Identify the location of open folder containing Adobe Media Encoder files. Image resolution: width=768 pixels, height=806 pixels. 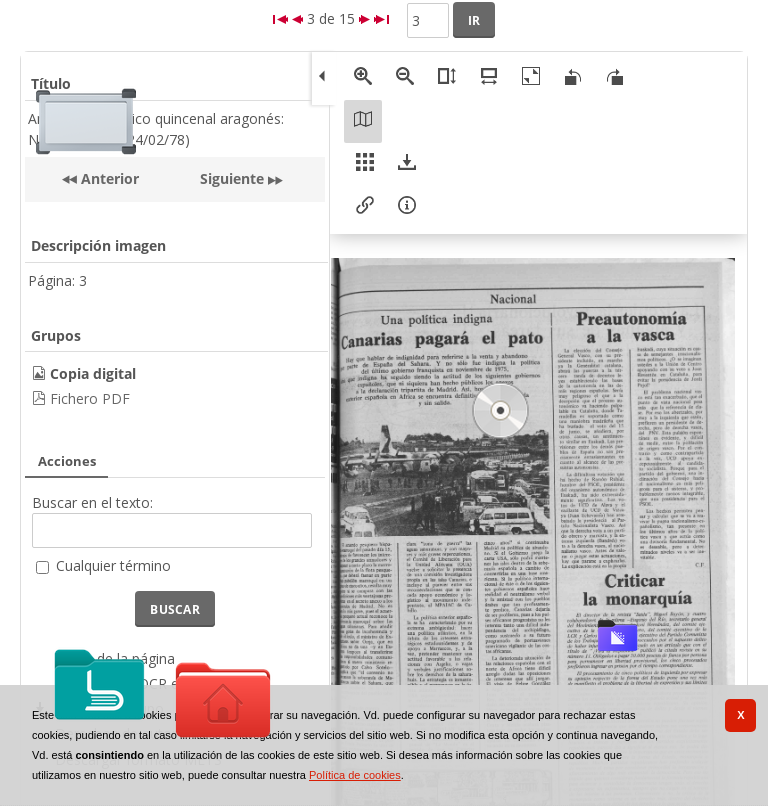
(617, 636).